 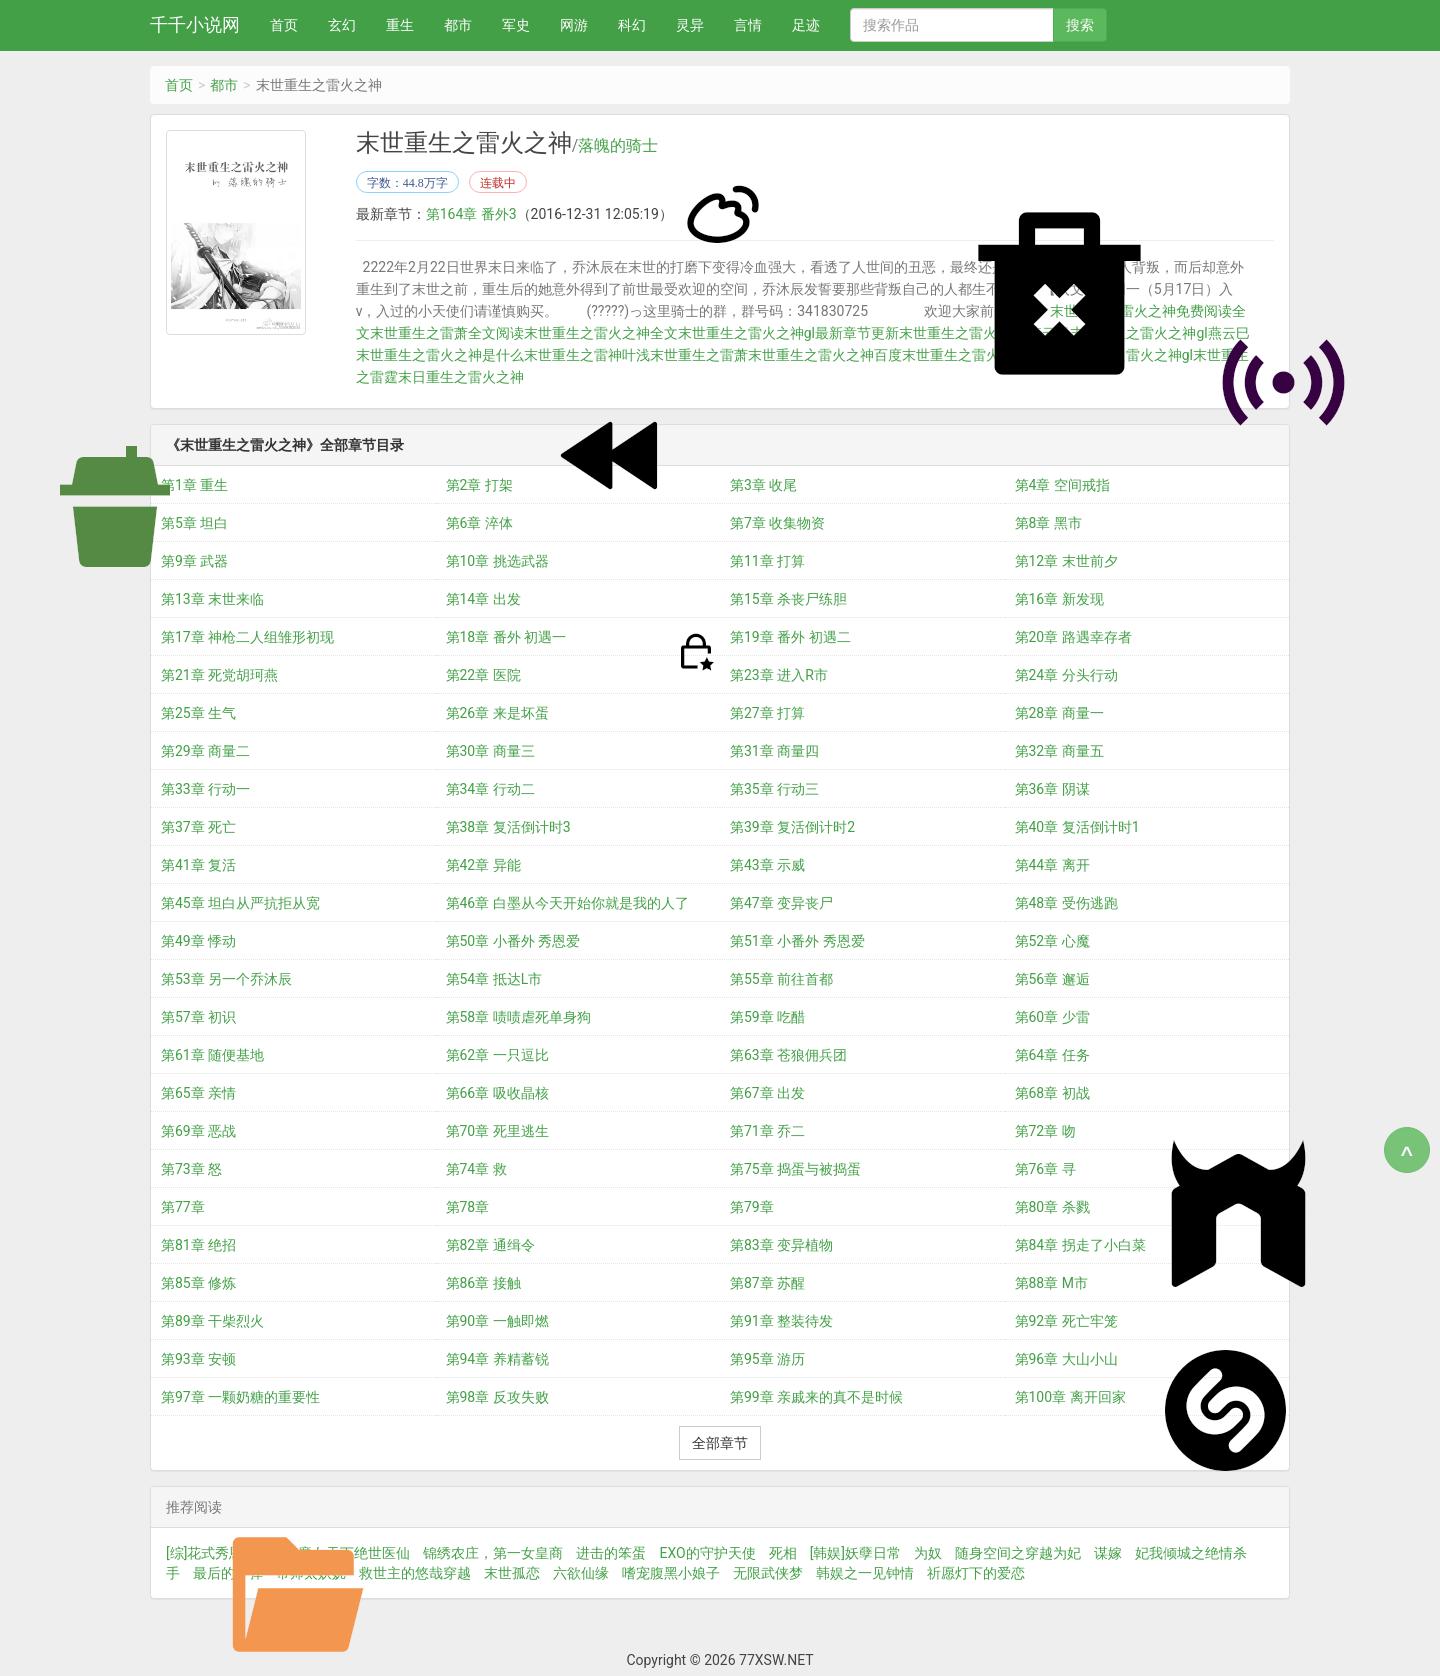 What do you see at coordinates (1283, 382) in the screenshot?
I see `indicates RFID or NFC connectivity` at bounding box center [1283, 382].